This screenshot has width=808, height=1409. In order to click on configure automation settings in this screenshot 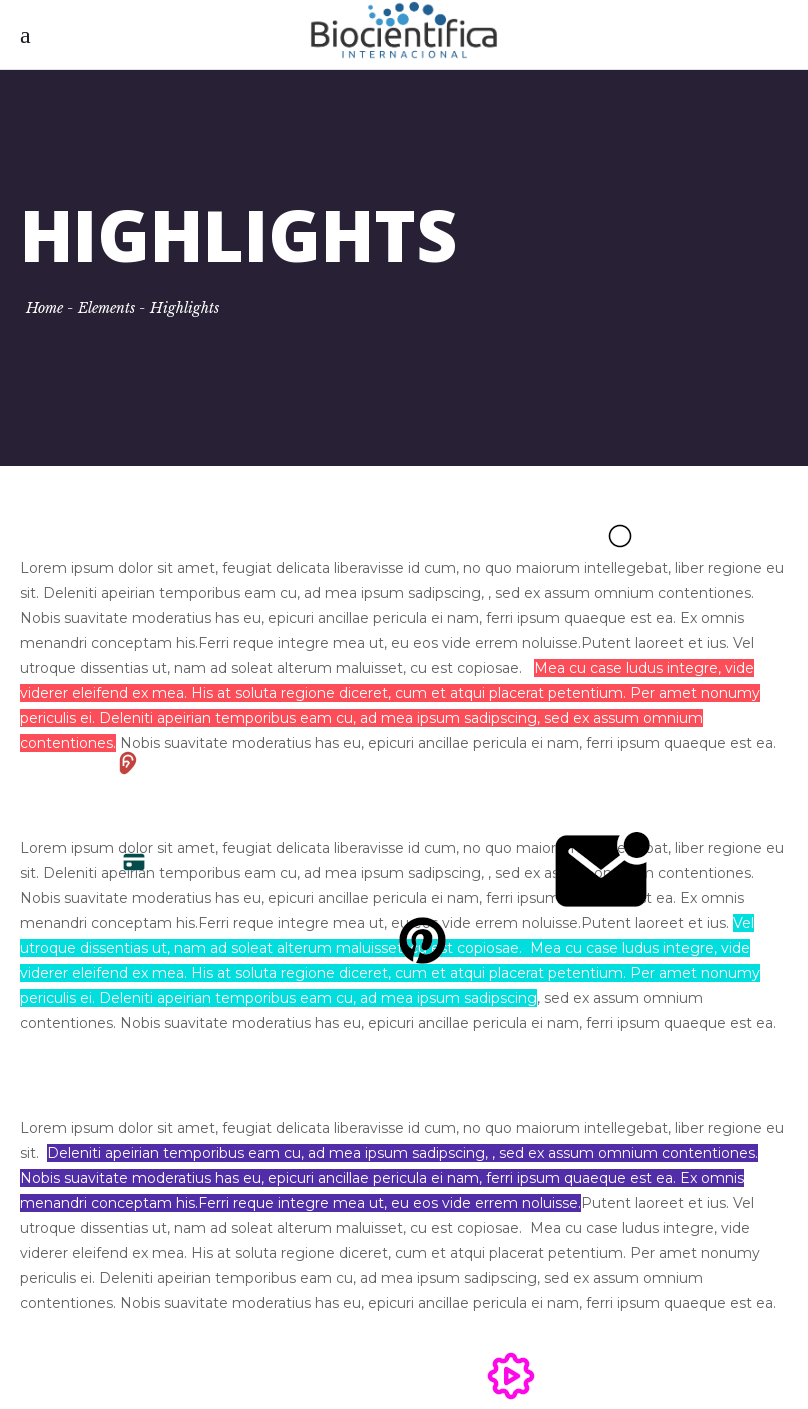, I will do `click(511, 1376)`.